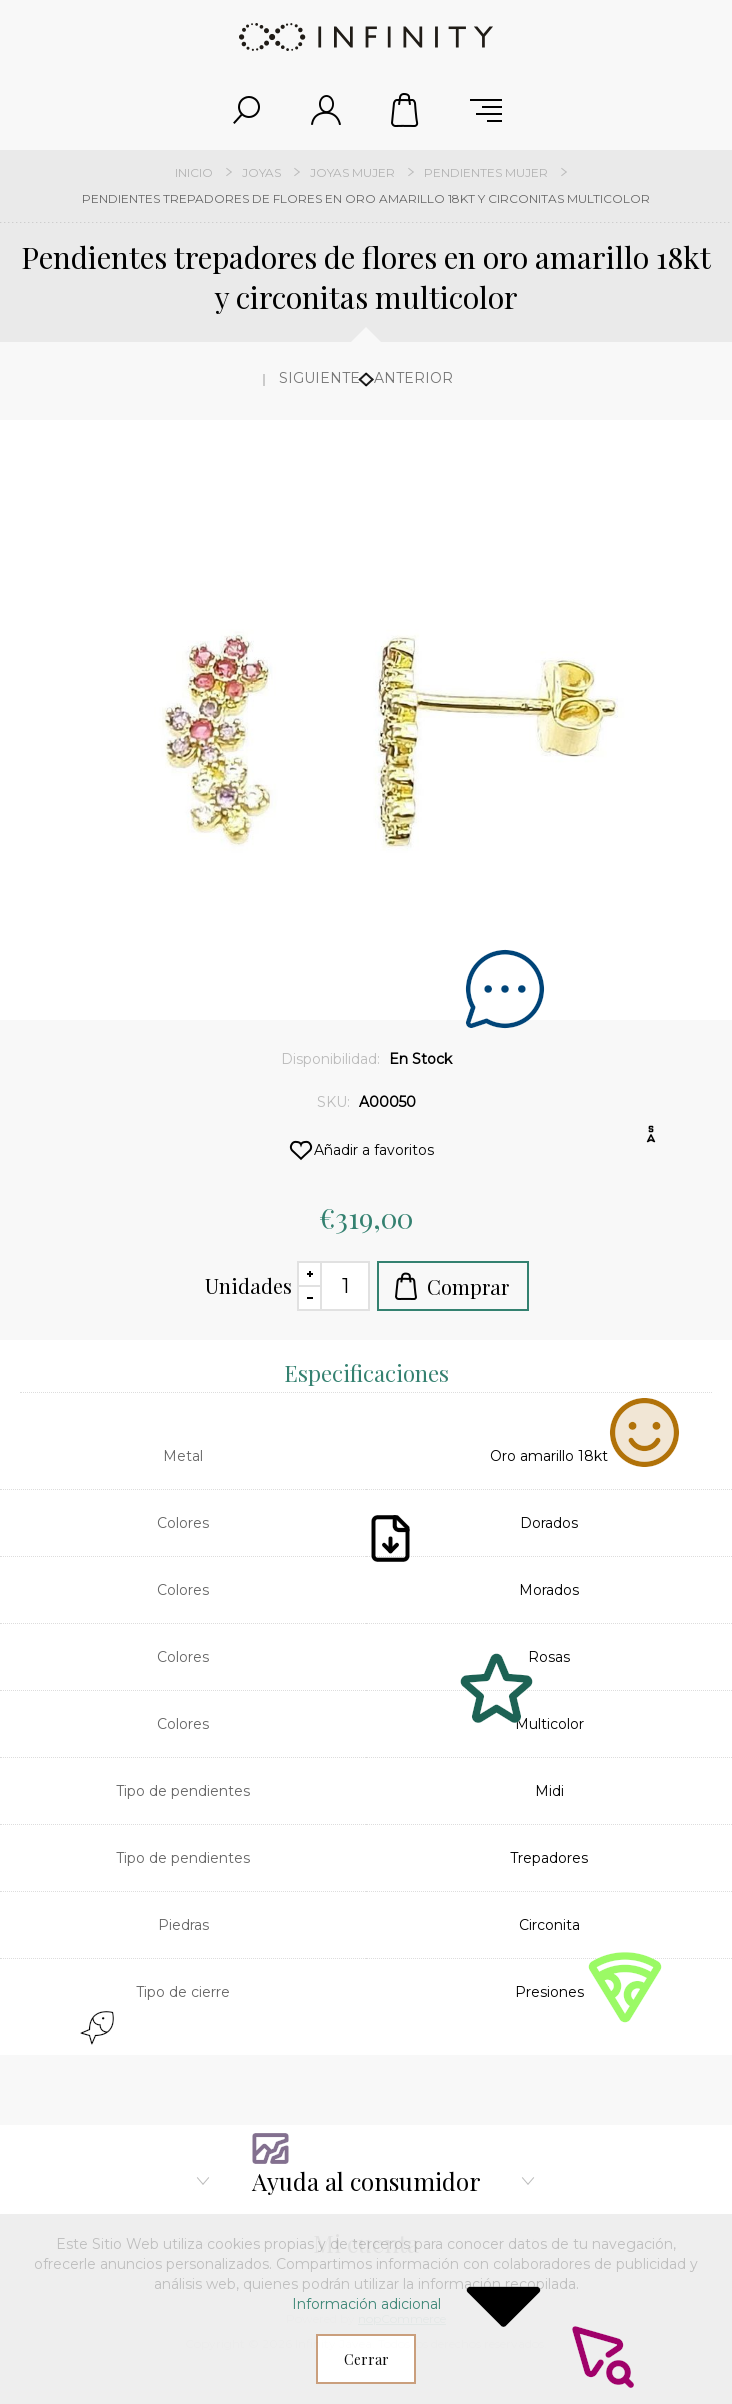  Describe the element at coordinates (625, 1986) in the screenshot. I see `browse food or pizza delivery options` at that location.